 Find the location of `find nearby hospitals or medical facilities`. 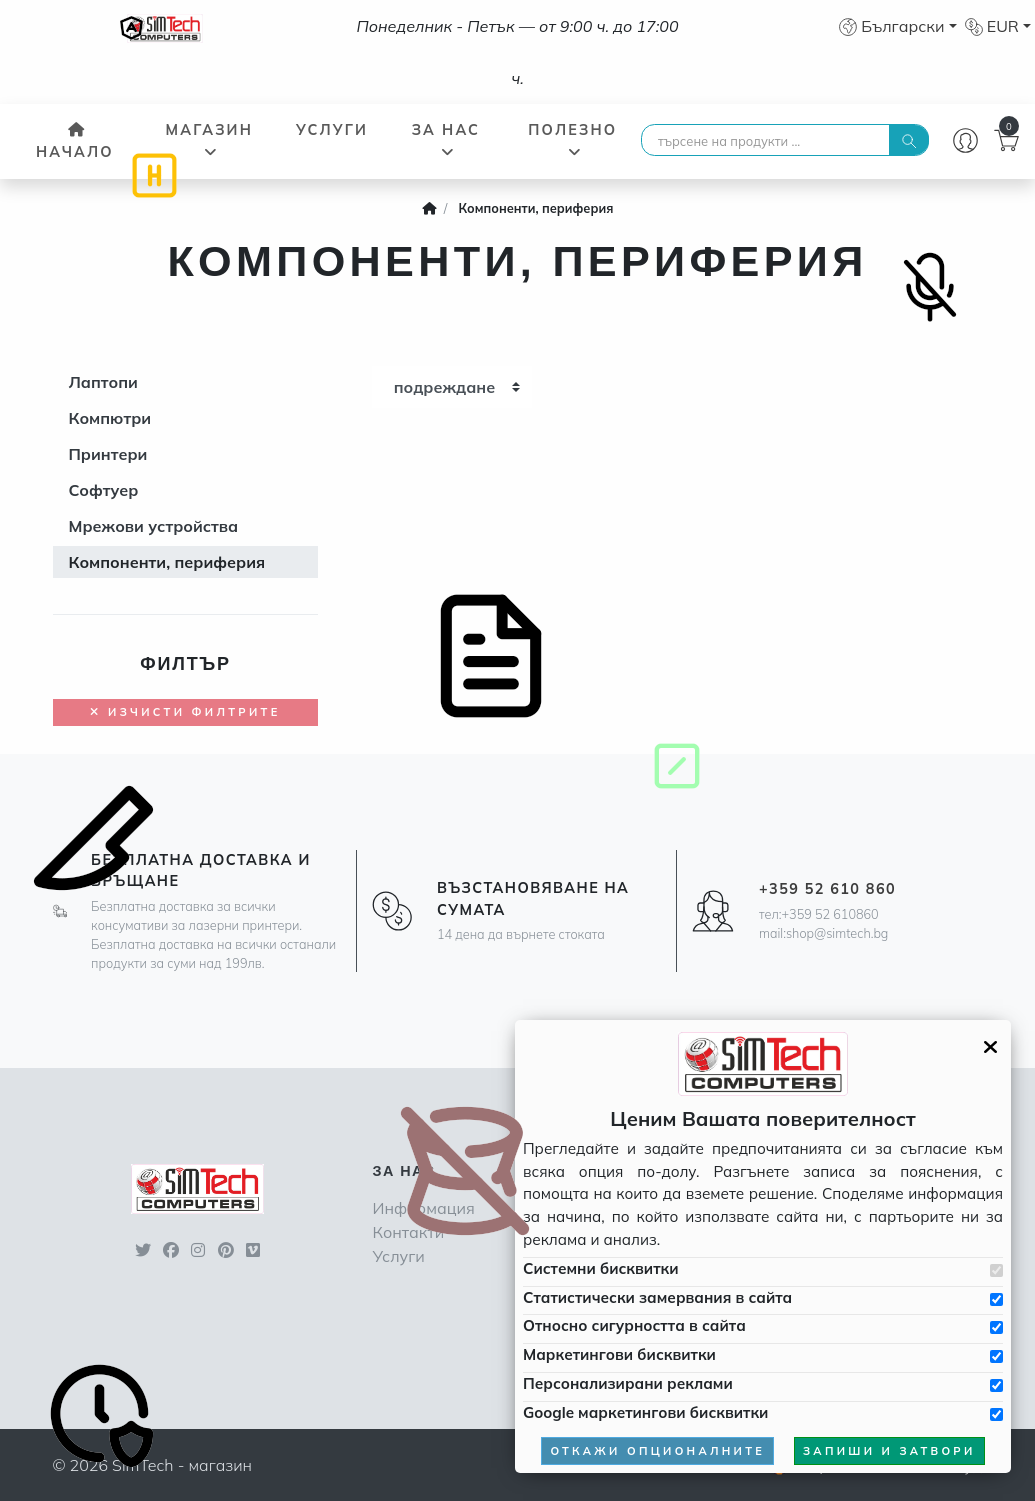

find nearby hospitals or medical facilities is located at coordinates (154, 175).